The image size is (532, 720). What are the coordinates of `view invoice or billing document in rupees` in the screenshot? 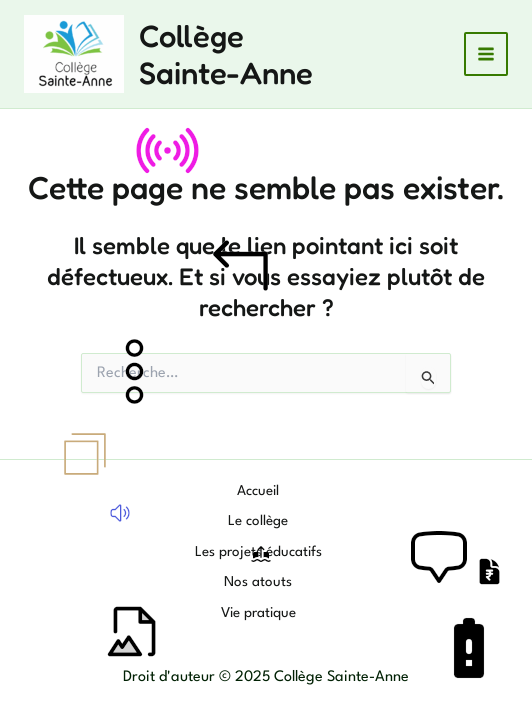 It's located at (489, 571).